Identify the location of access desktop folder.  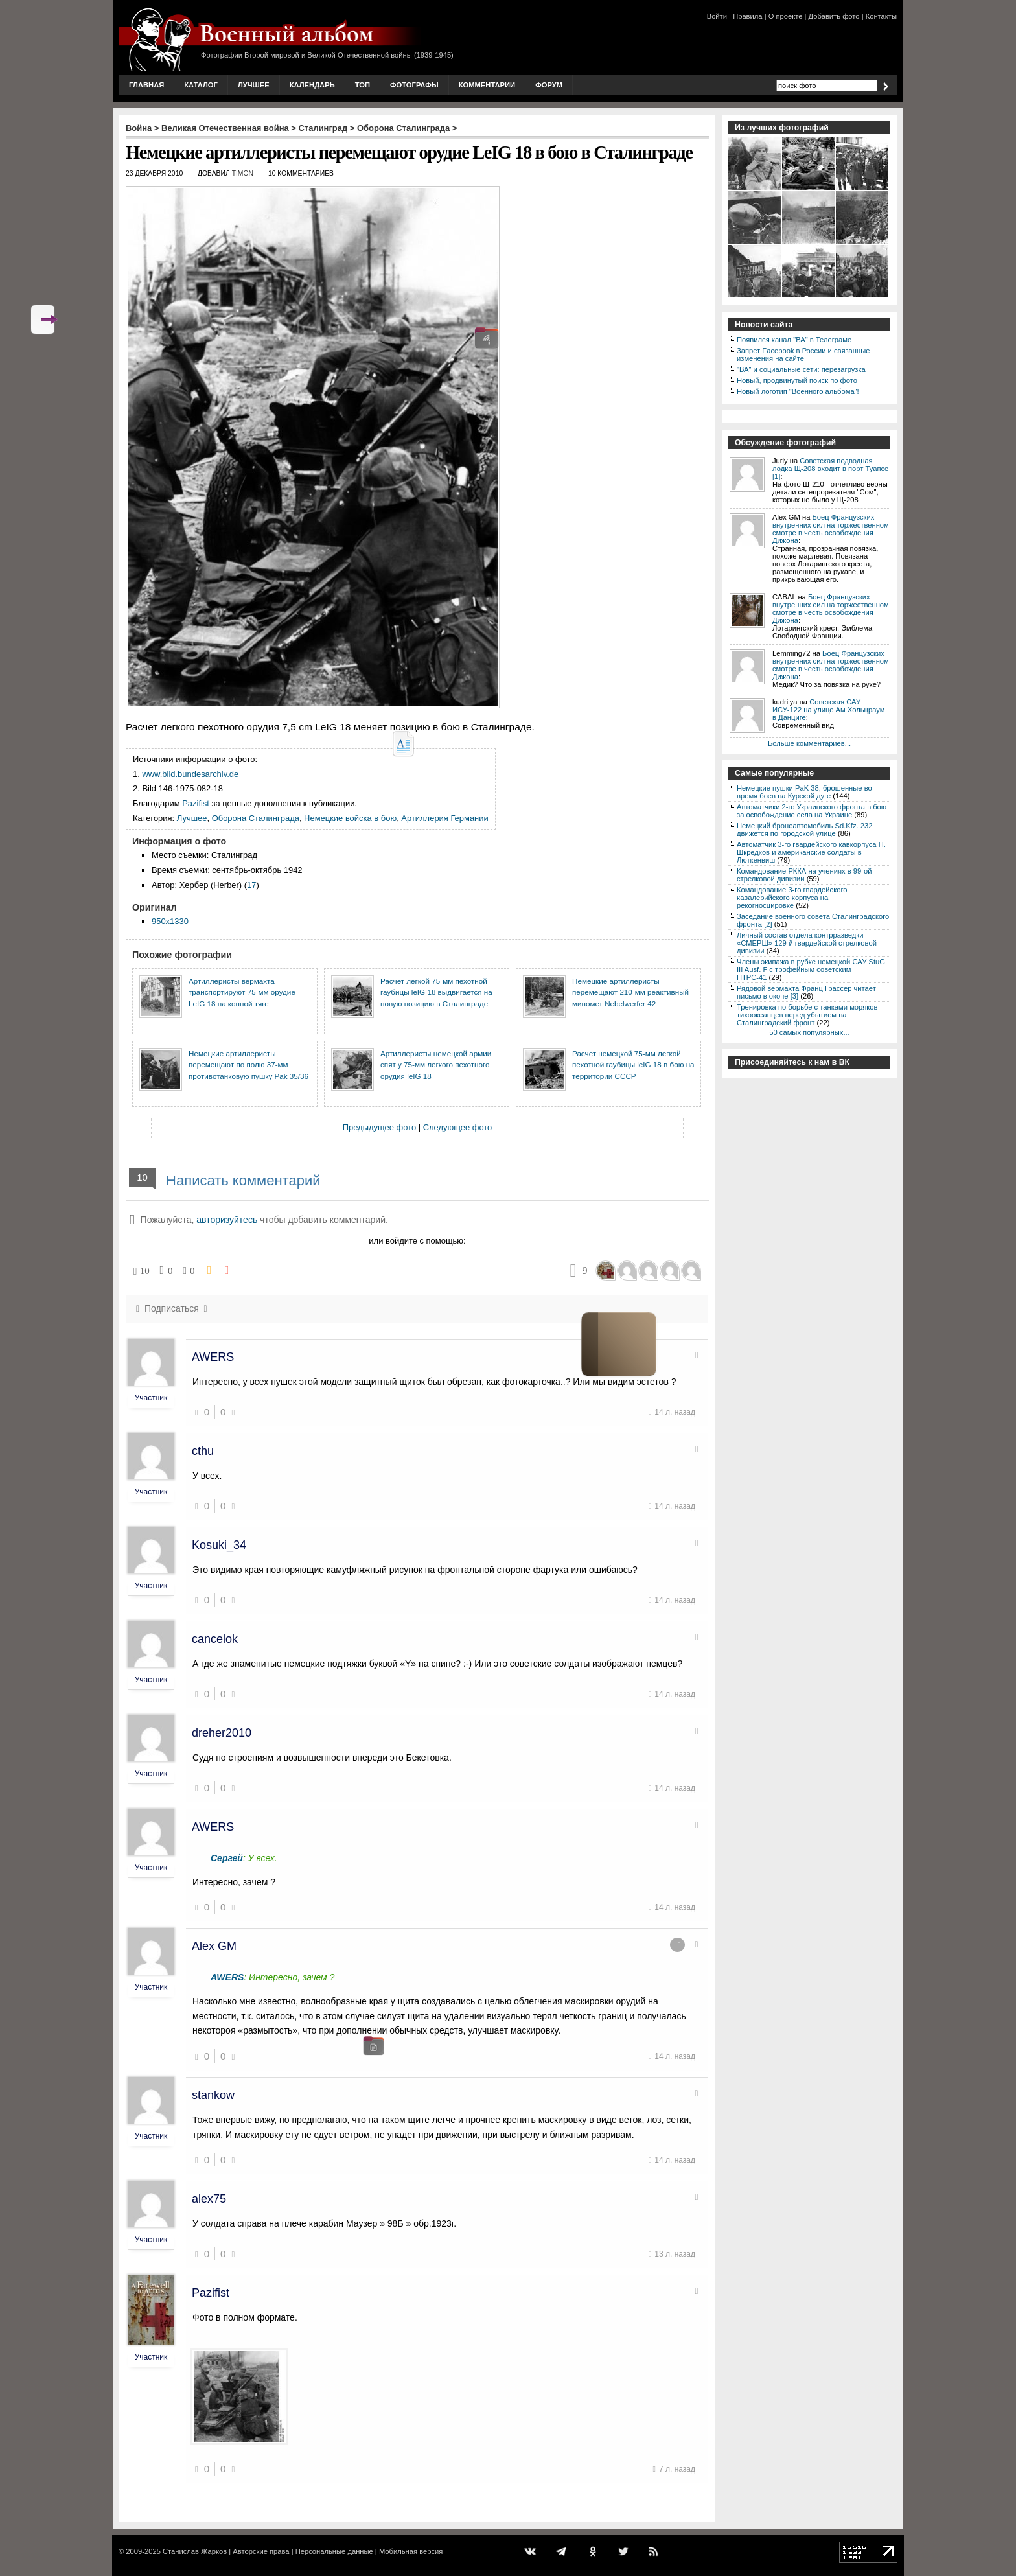
(619, 1341).